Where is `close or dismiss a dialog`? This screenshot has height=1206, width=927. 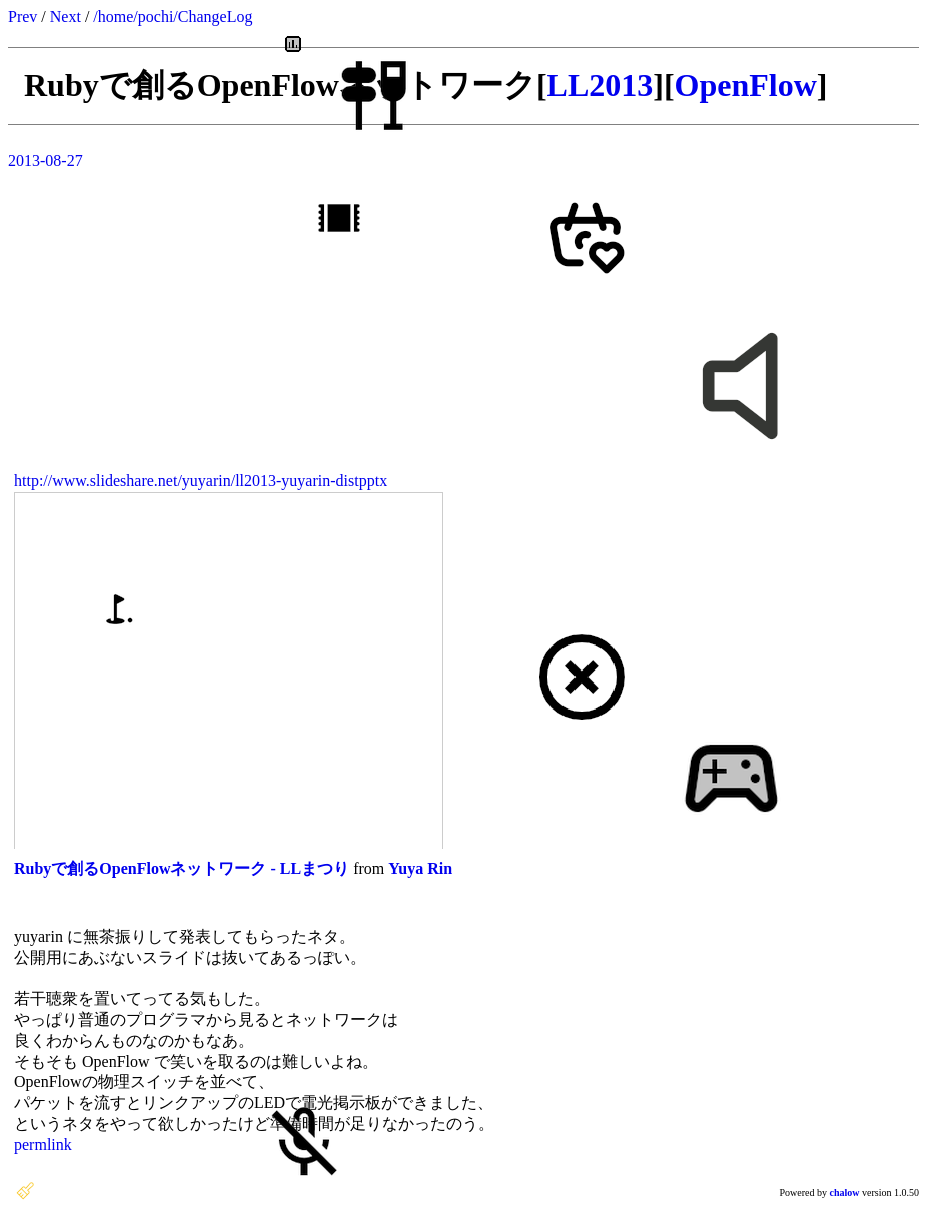
close or dismiss a dialog is located at coordinates (582, 677).